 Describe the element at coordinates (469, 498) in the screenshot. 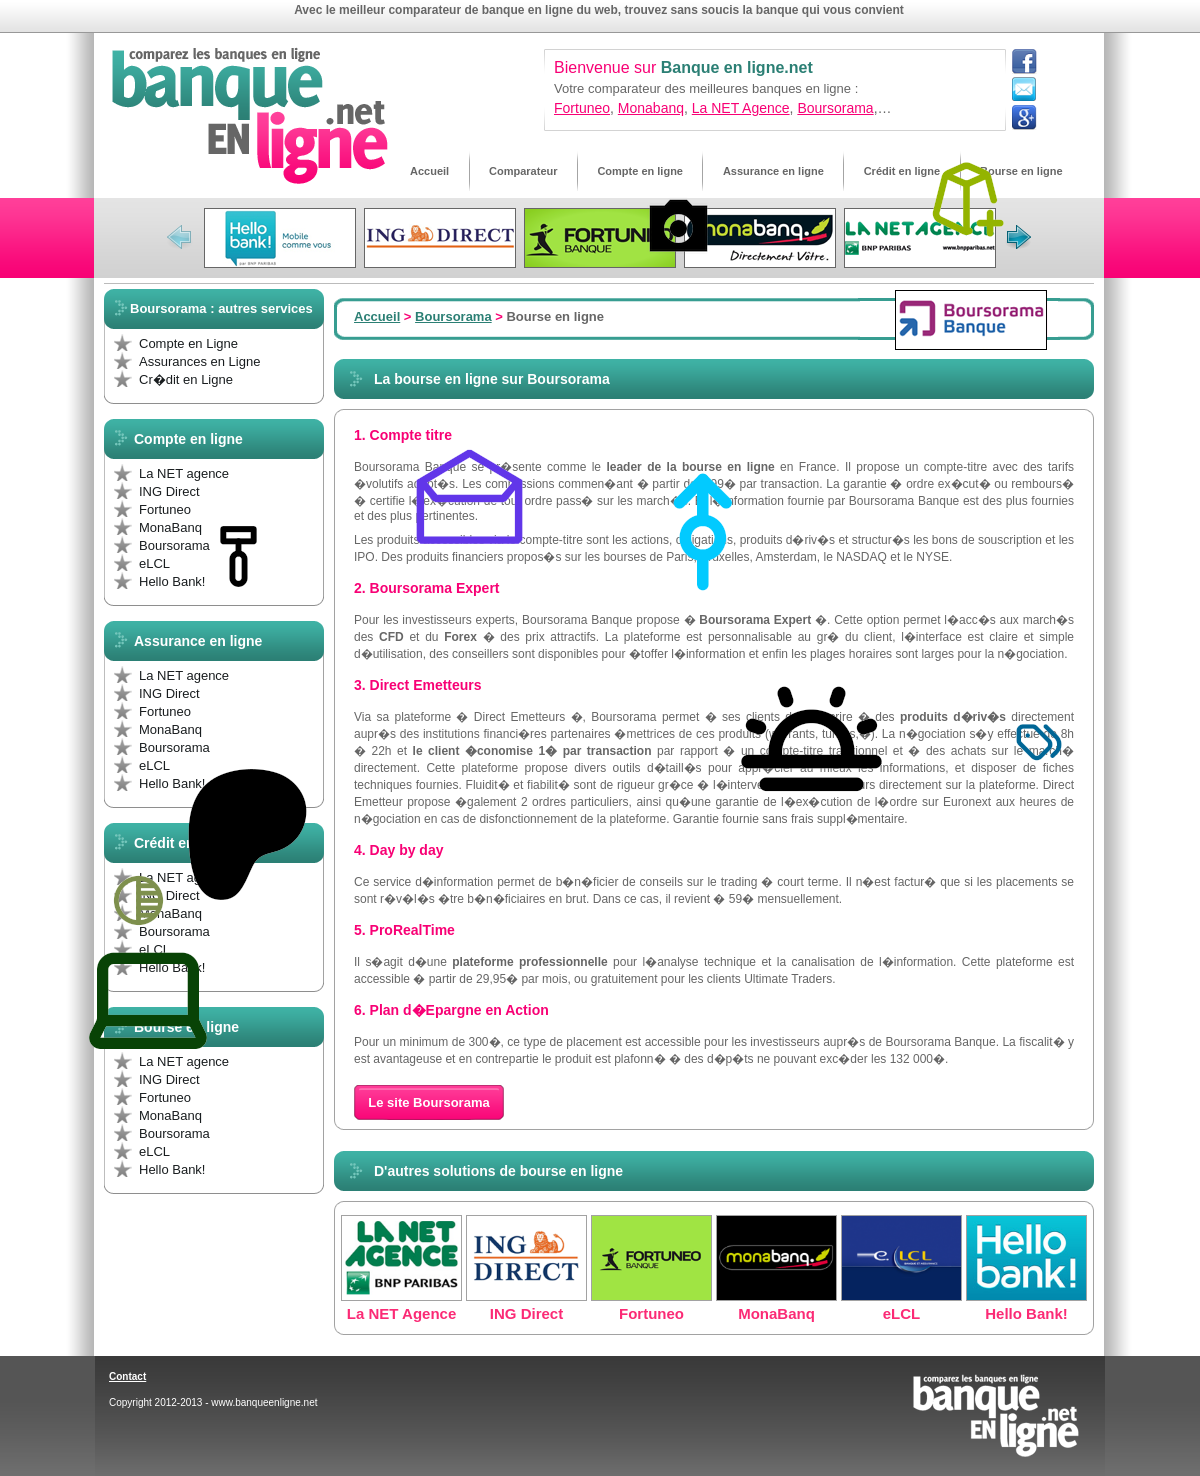

I see `an opened or read email message` at that location.